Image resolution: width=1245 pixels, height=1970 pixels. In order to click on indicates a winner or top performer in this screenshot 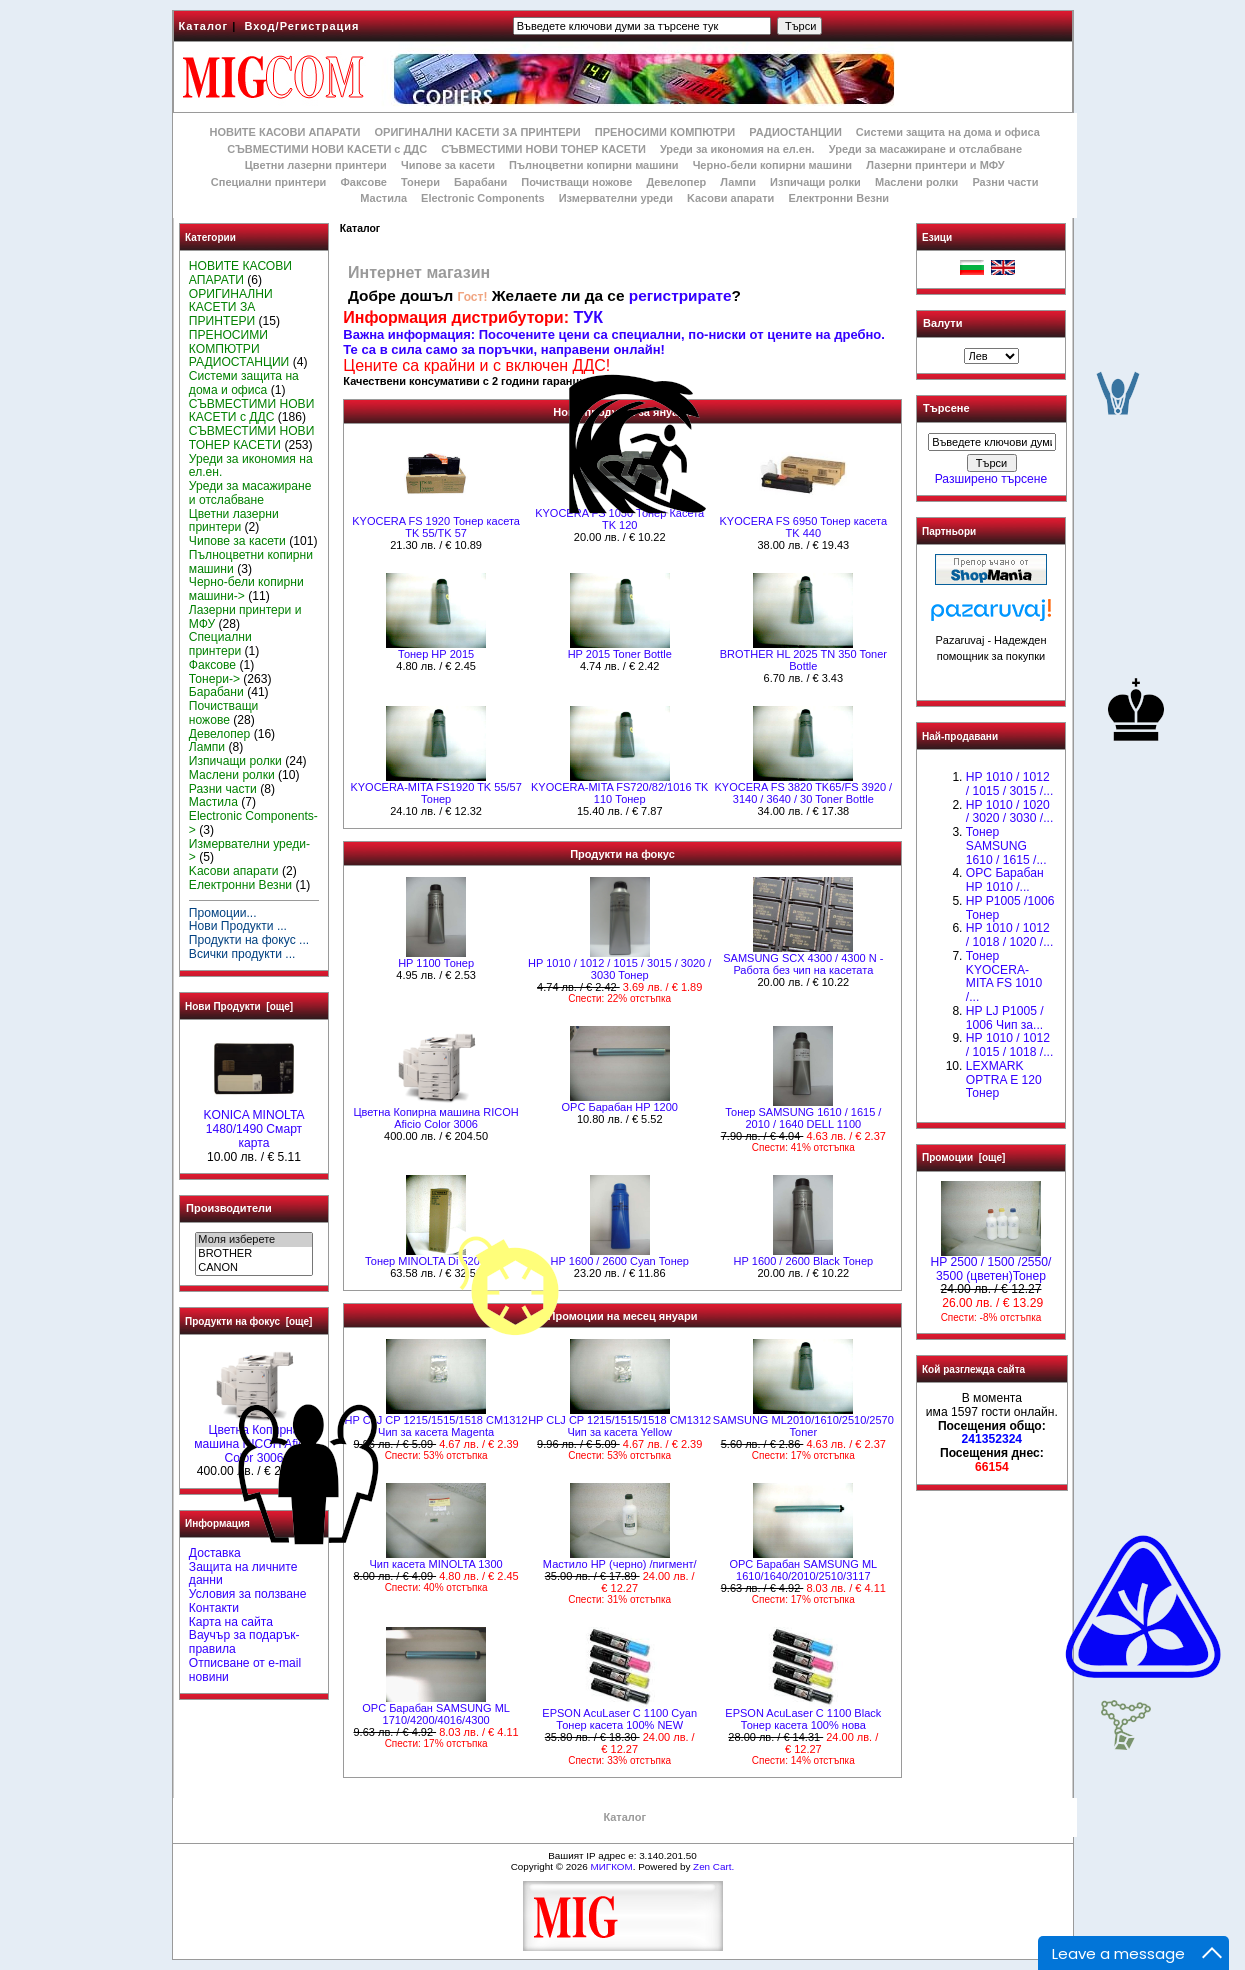, I will do `click(1118, 393)`.